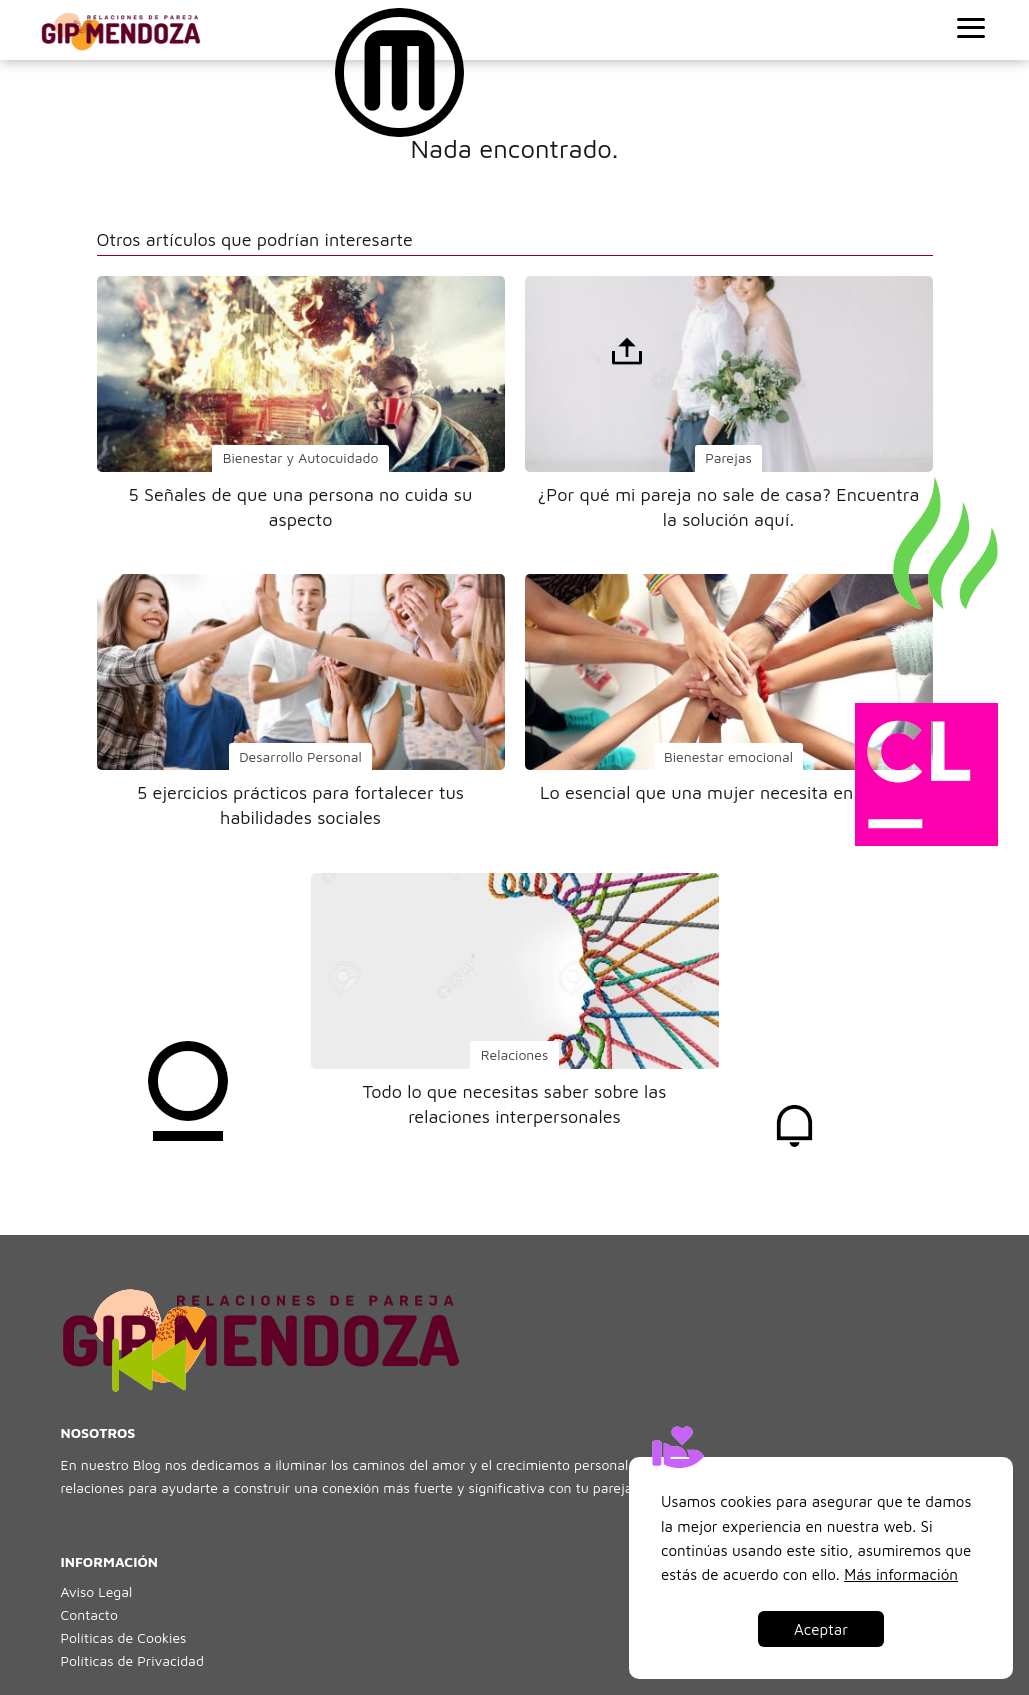 The height and width of the screenshot is (1695, 1029). Describe the element at coordinates (926, 774) in the screenshot. I see `open CLion IDE` at that location.